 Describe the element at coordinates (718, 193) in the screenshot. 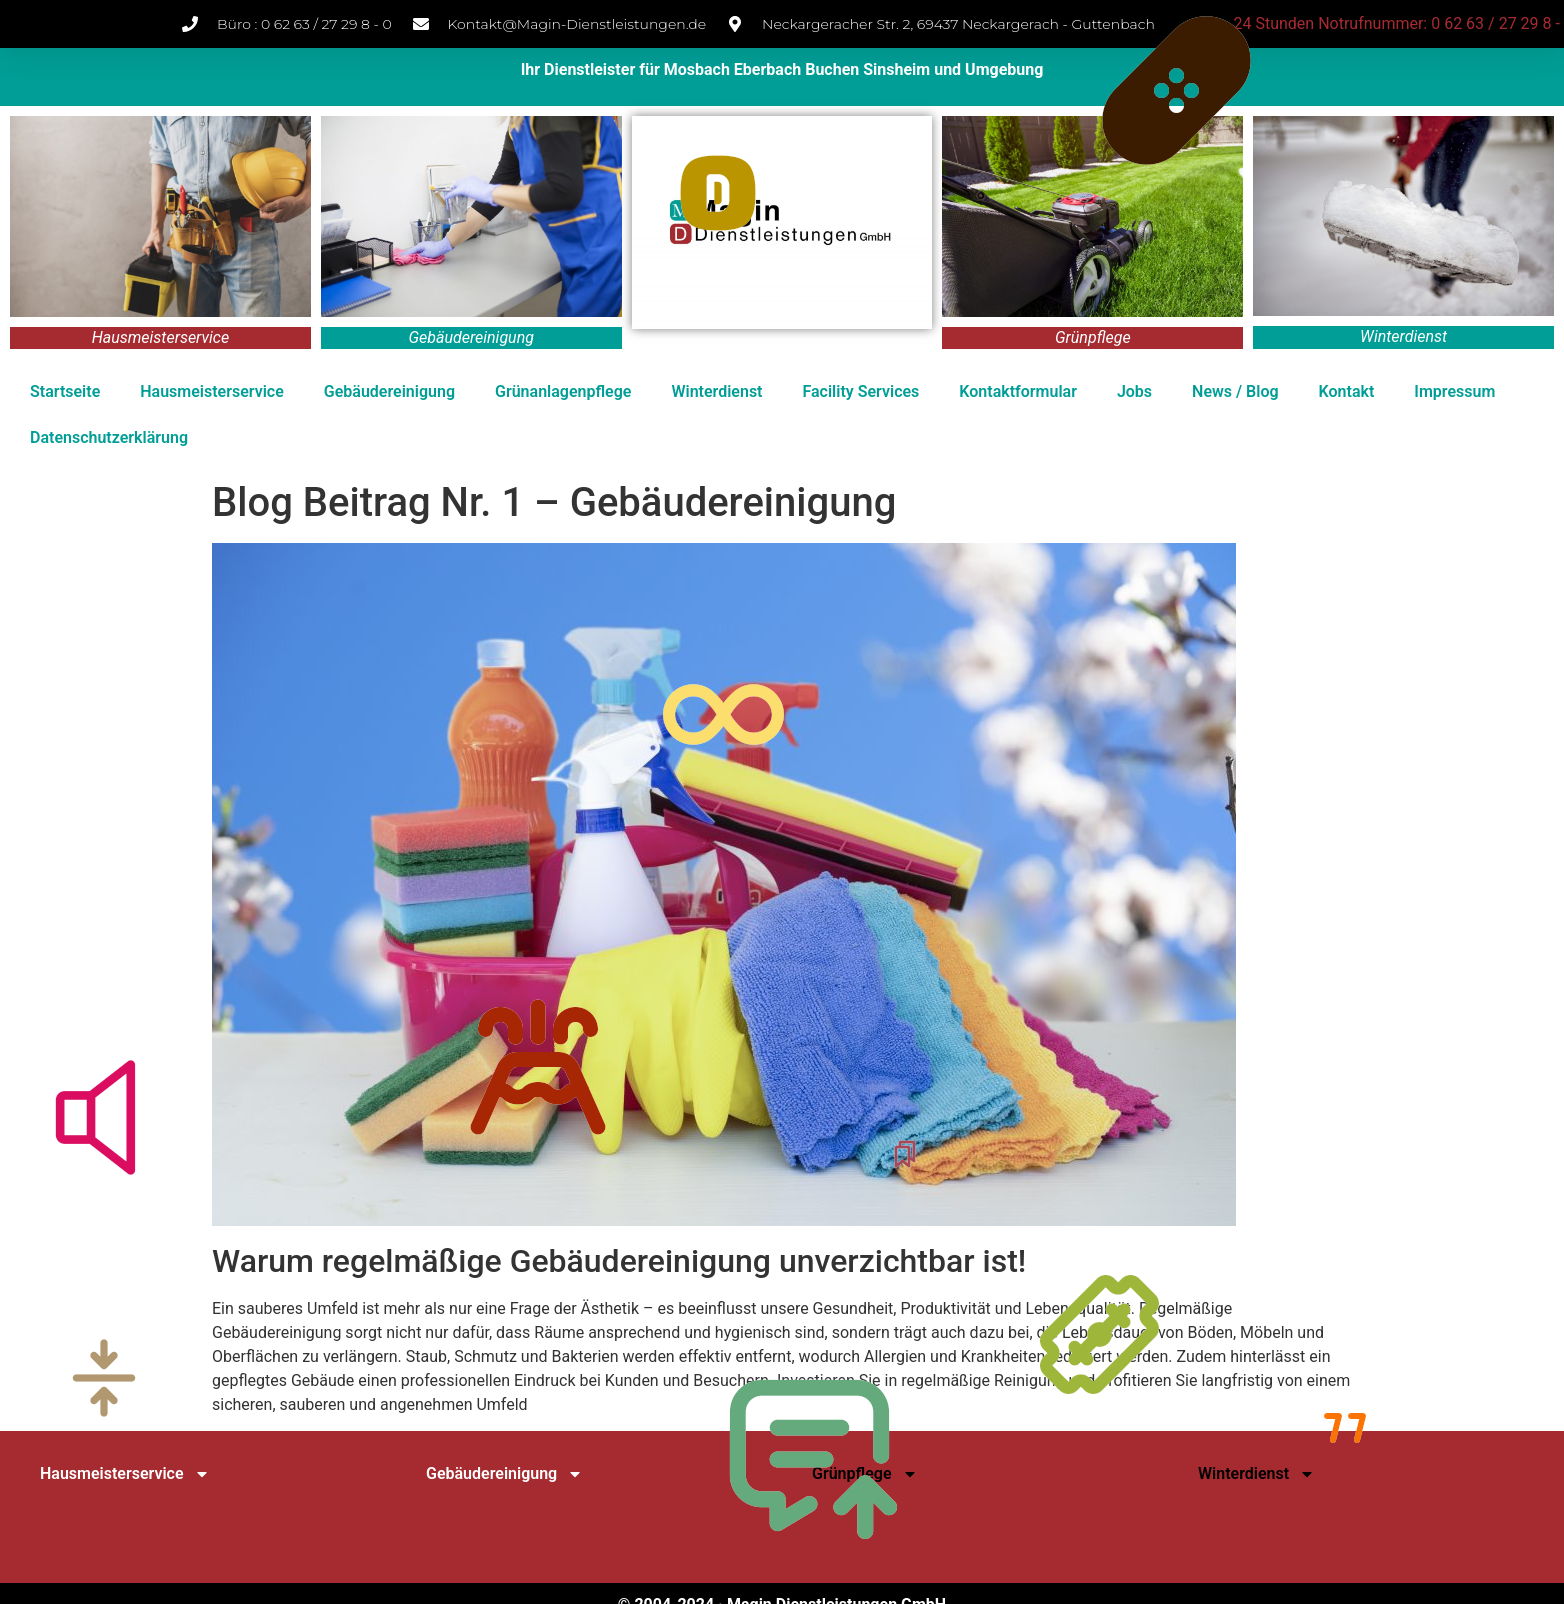

I see `indicates a "D" grade or rating` at that location.